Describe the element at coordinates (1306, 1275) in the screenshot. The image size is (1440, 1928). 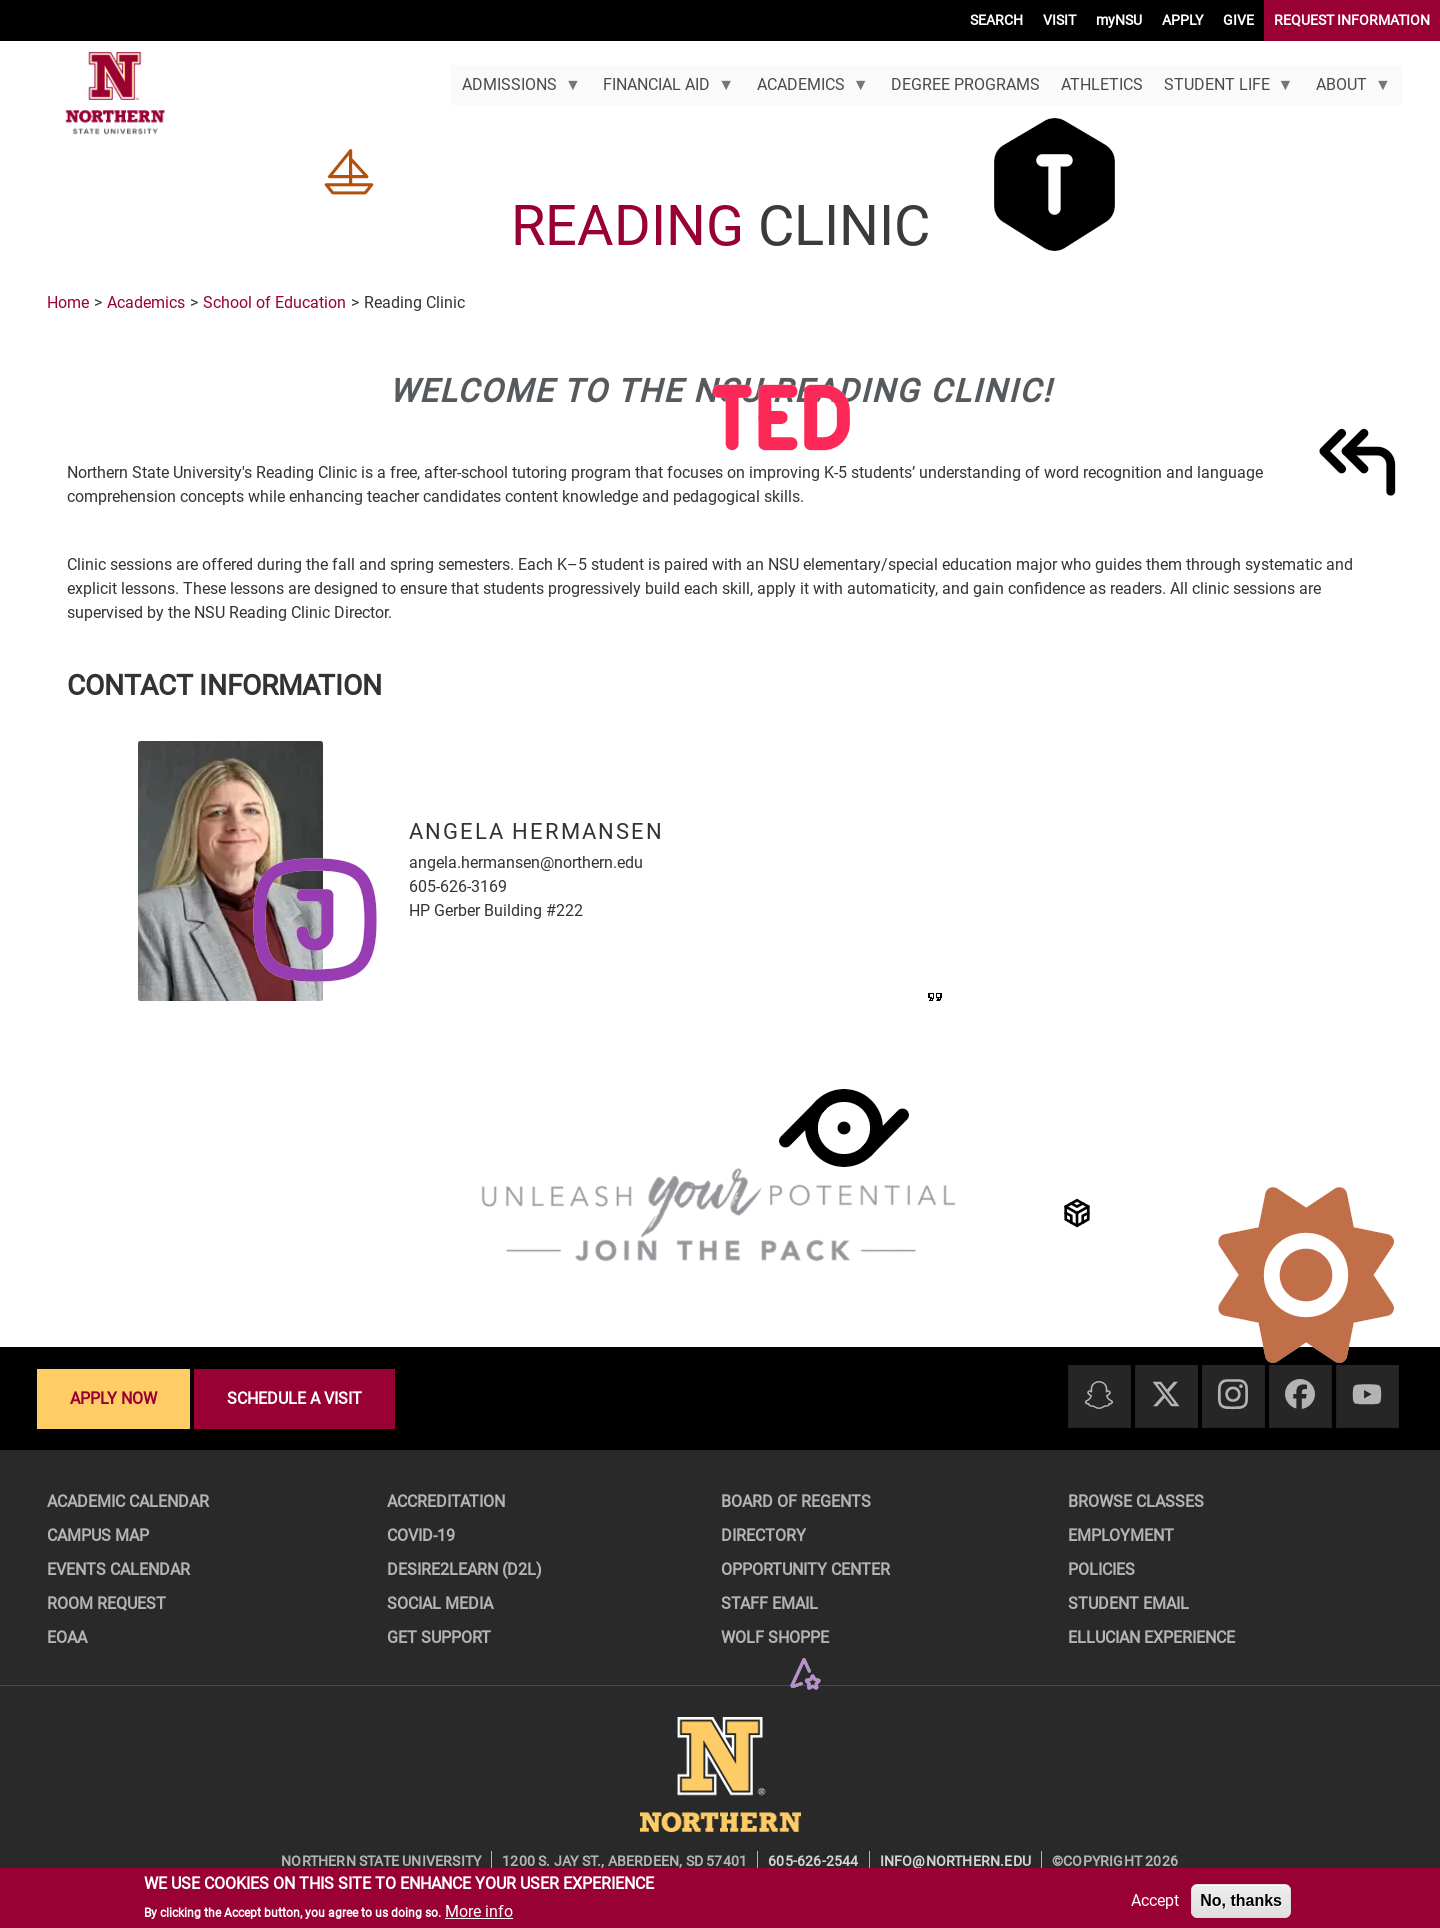
I see `toggle light mode or bright theme` at that location.